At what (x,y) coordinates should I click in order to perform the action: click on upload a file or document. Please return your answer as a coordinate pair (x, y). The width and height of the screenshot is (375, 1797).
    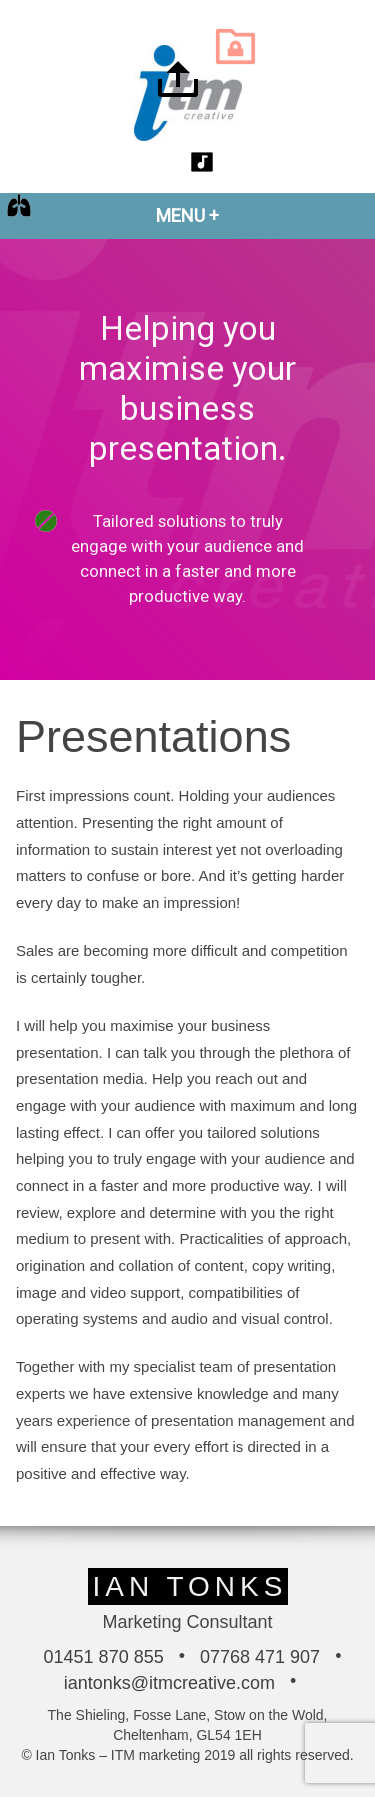
    Looking at the image, I should click on (178, 79).